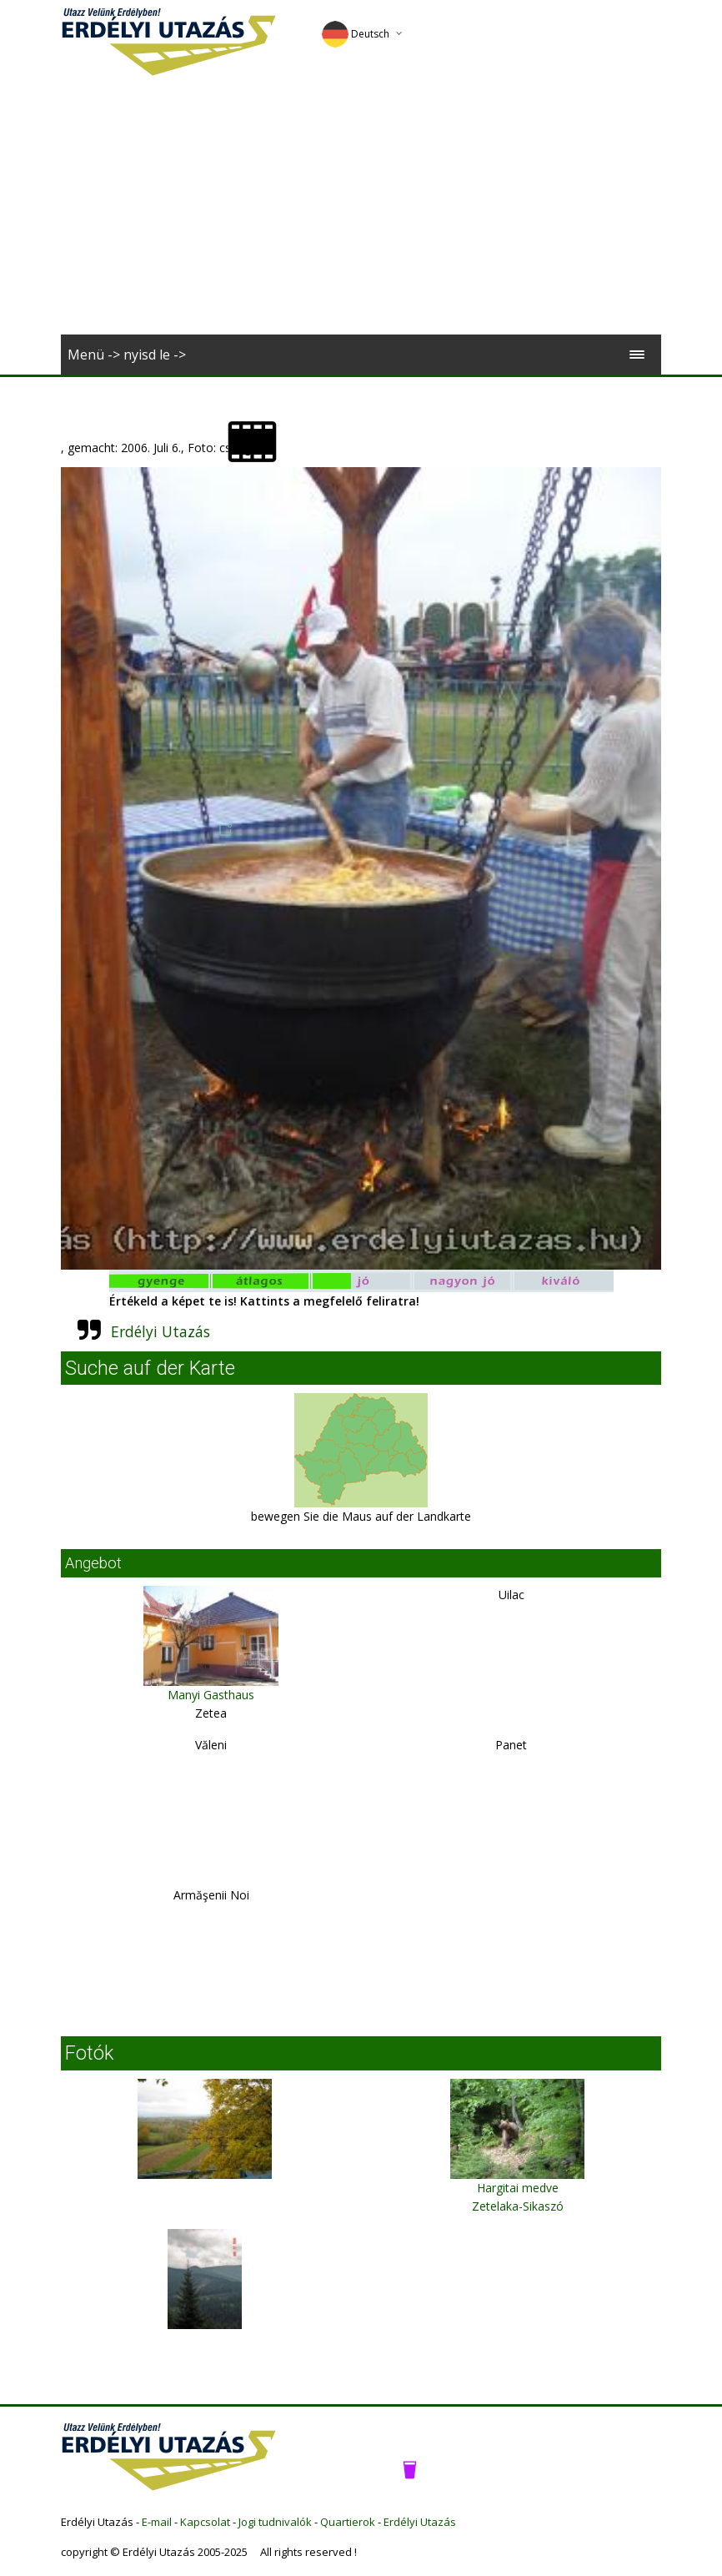 The width and height of the screenshot is (722, 2576). What do you see at coordinates (225, 829) in the screenshot?
I see `view notifications` at bounding box center [225, 829].